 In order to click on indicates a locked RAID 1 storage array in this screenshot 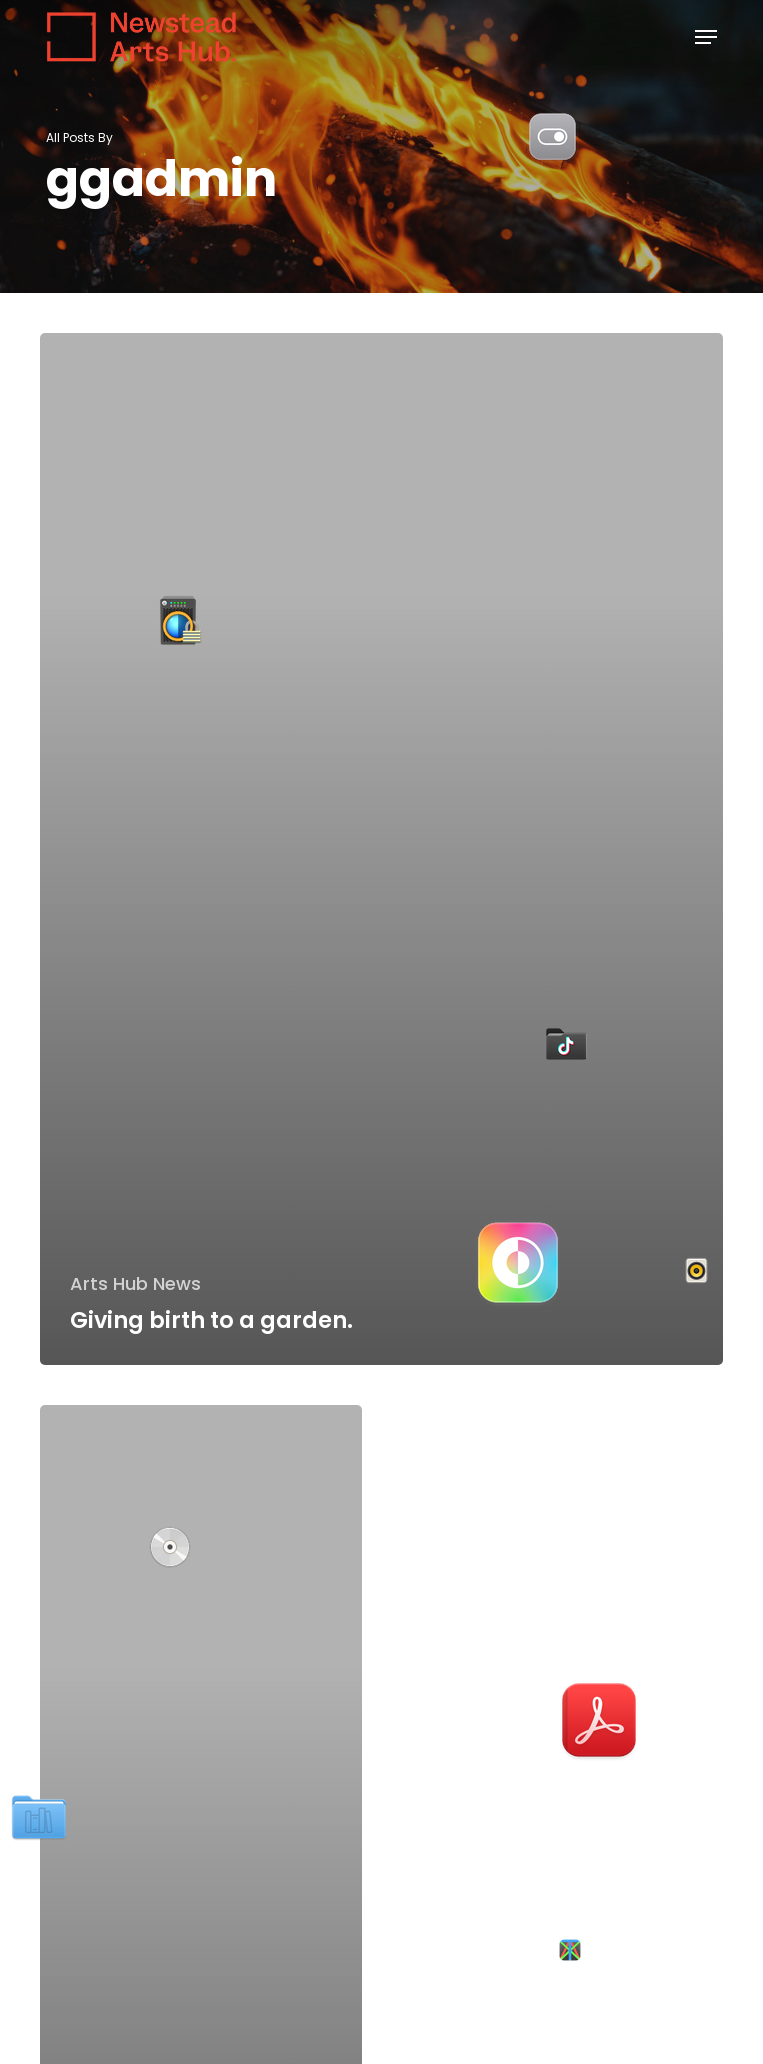, I will do `click(178, 620)`.